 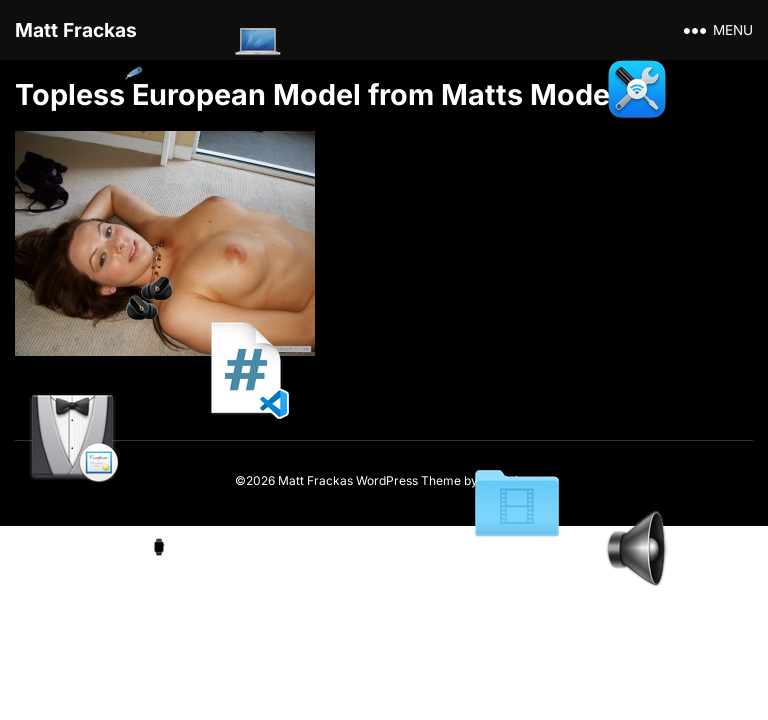 I want to click on open your movies folder, so click(x=517, y=503).